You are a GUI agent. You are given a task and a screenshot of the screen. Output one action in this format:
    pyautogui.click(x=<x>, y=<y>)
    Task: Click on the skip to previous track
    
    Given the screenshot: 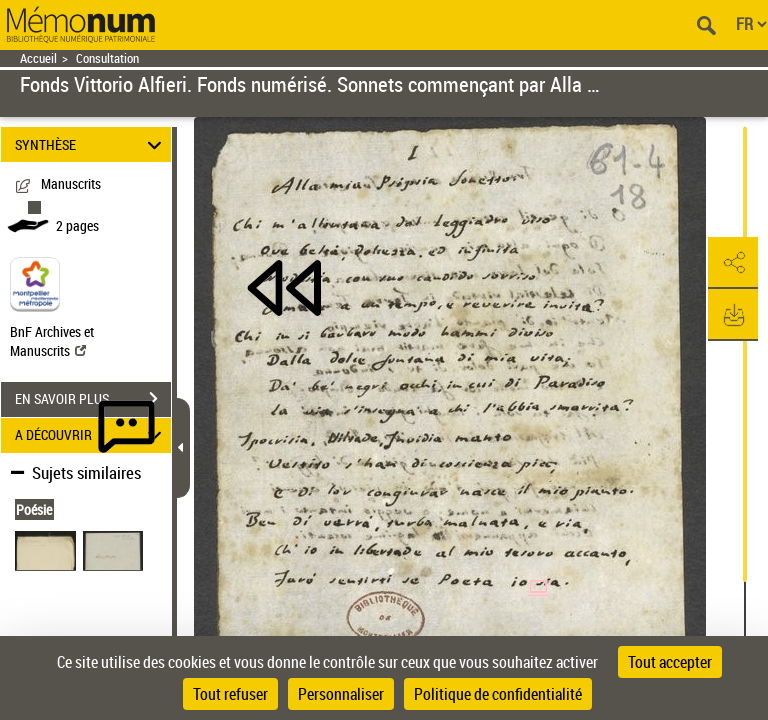 What is the action you would take?
    pyautogui.click(x=286, y=288)
    